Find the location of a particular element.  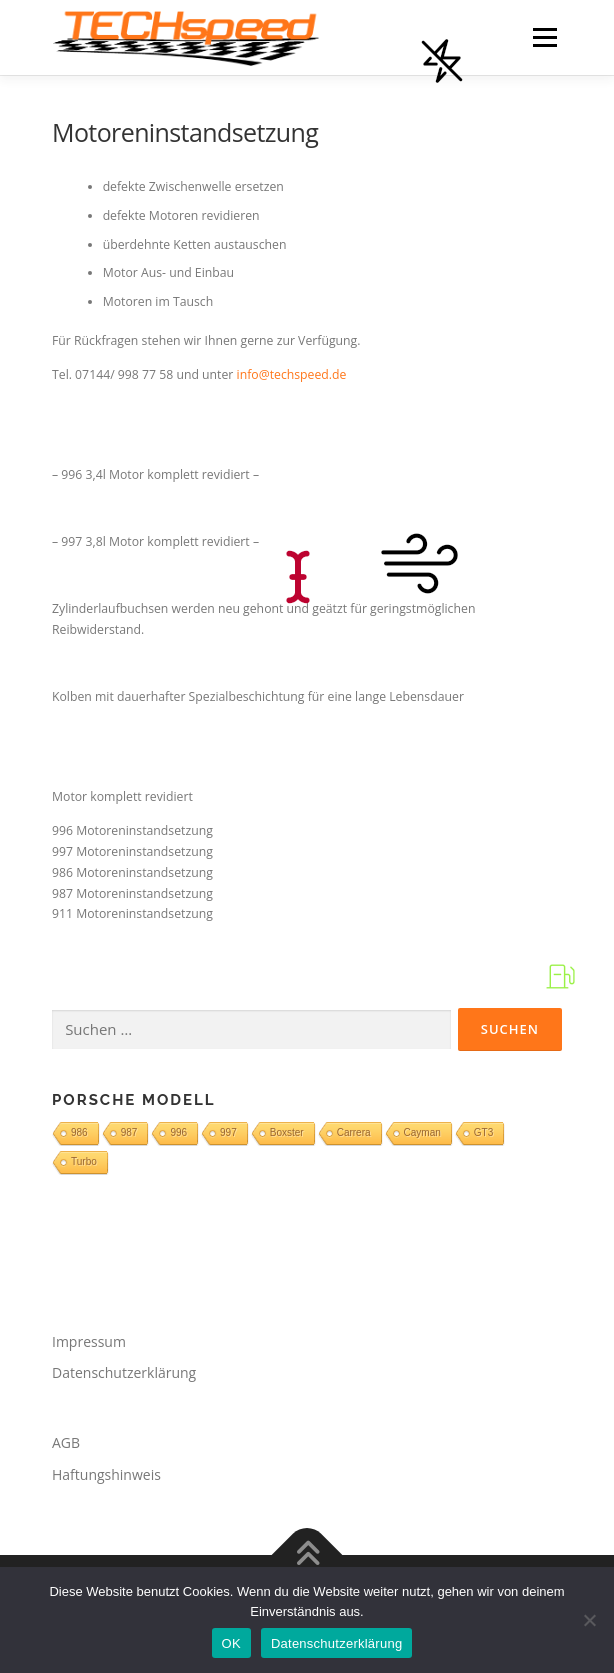

flash or lightning feature disabled is located at coordinates (442, 61).